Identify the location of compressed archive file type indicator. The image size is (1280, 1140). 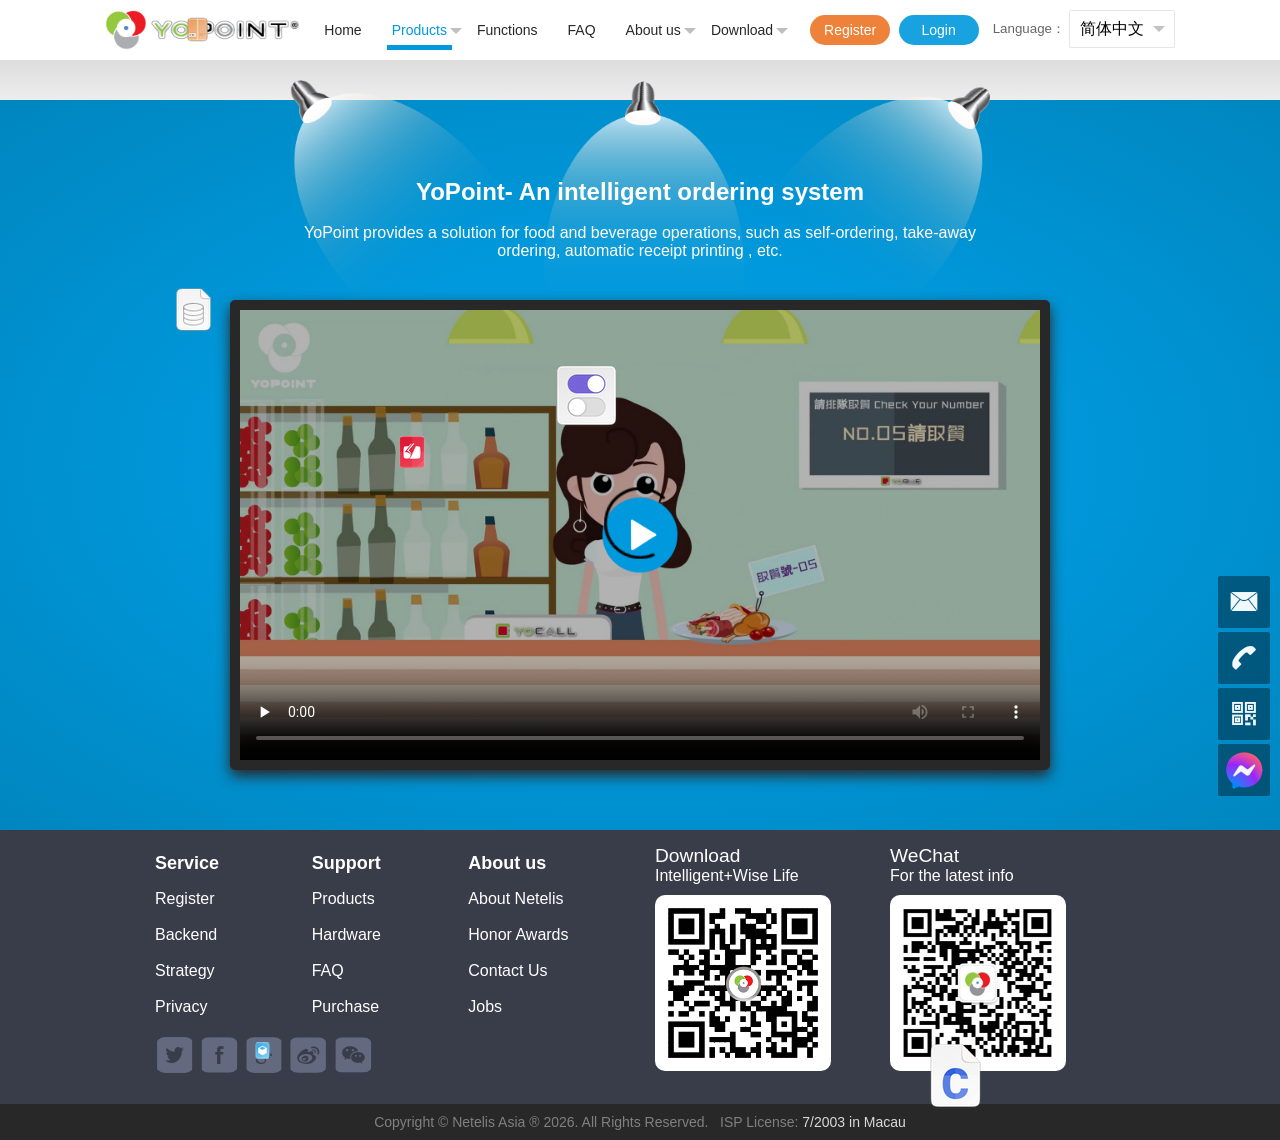
(197, 29).